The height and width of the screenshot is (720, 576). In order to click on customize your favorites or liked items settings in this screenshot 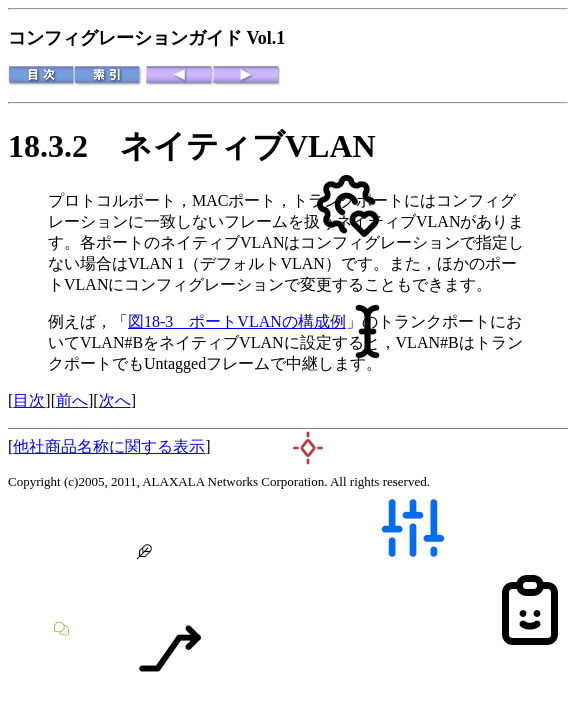, I will do `click(346, 204)`.